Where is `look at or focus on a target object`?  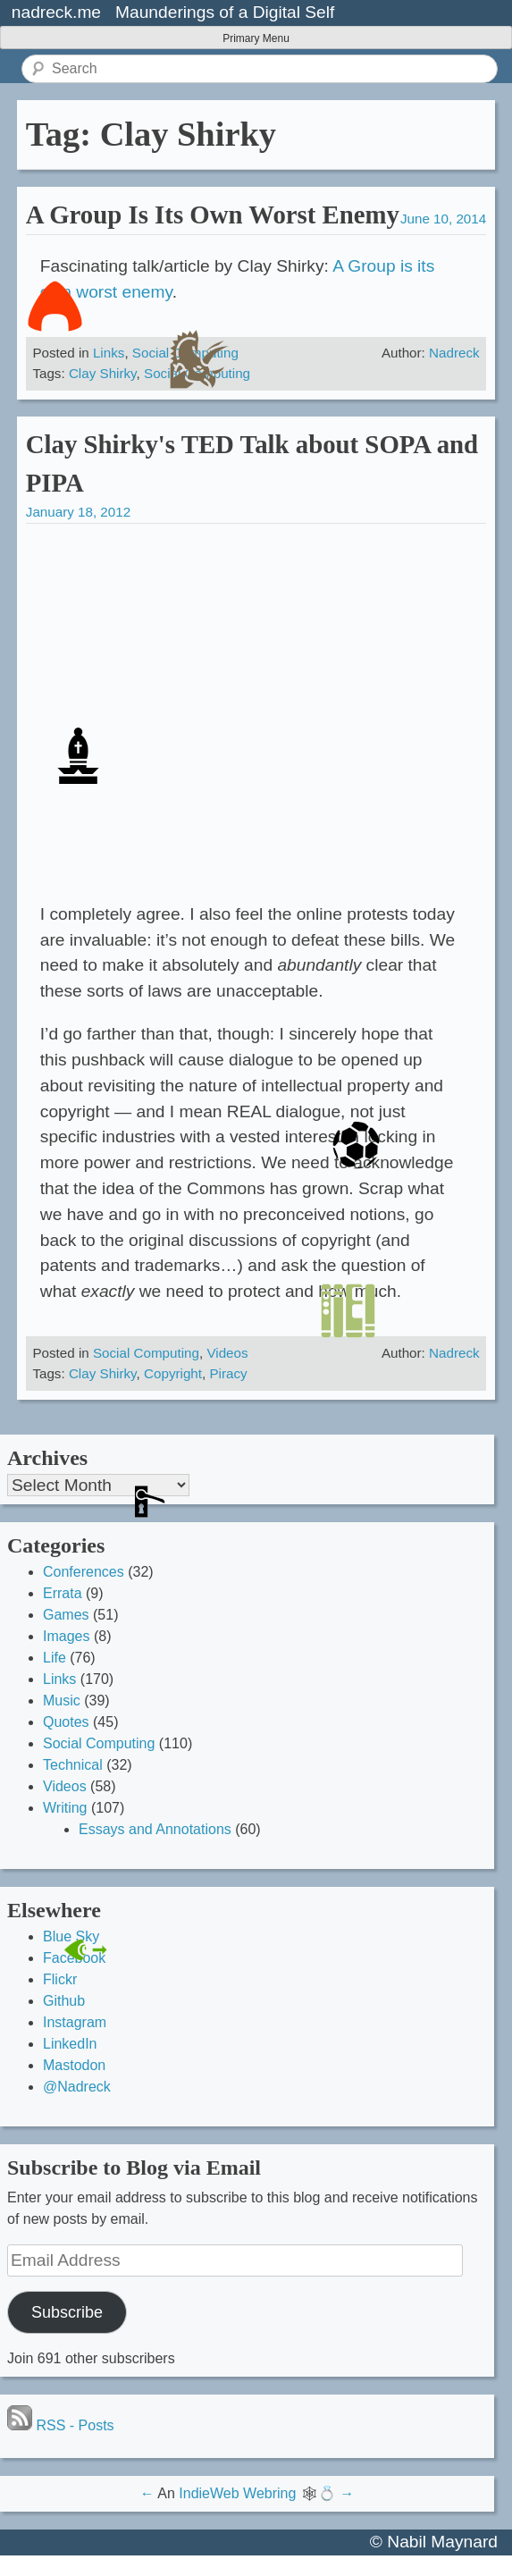 look at or focus on a target object is located at coordinates (86, 1949).